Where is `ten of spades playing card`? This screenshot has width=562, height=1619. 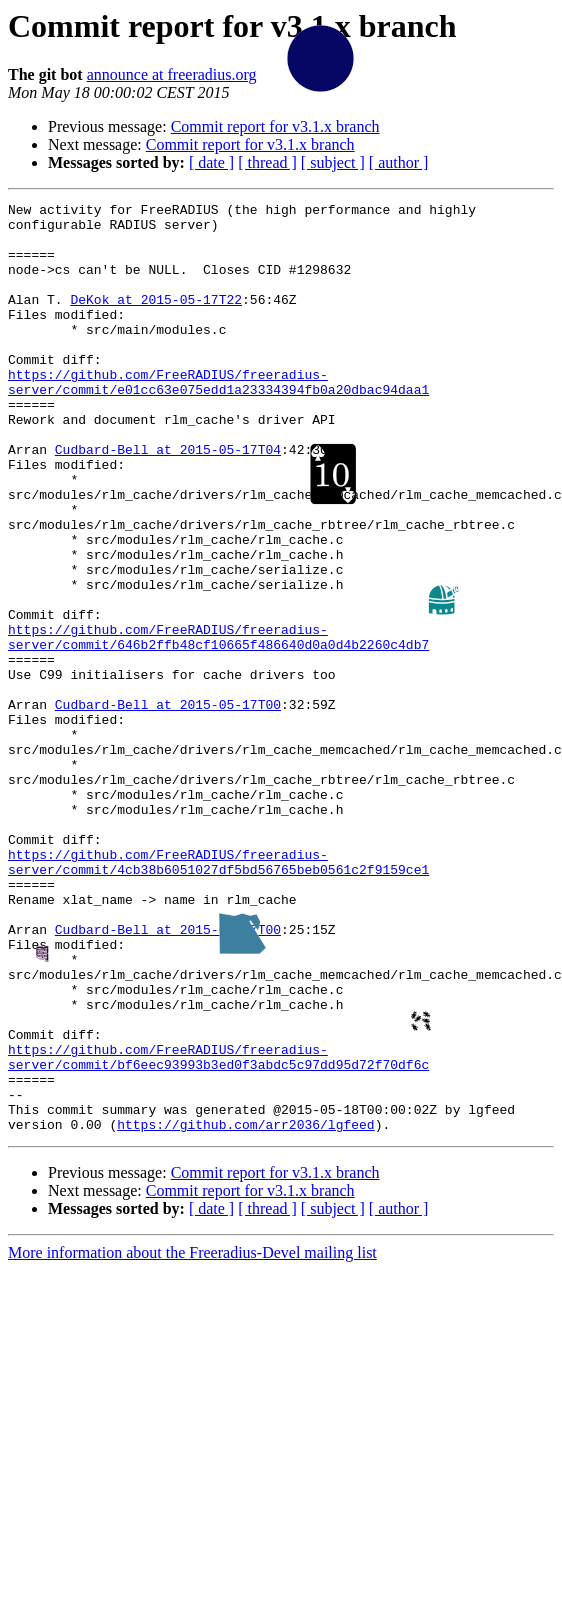
ten of spades playing card is located at coordinates (333, 474).